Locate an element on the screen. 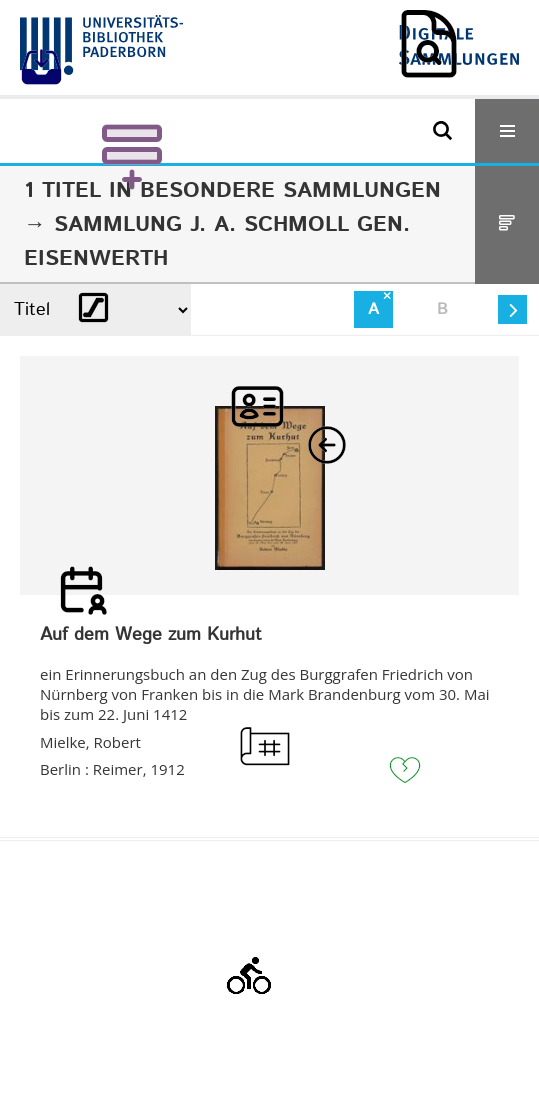  go back to the previous screen is located at coordinates (327, 445).